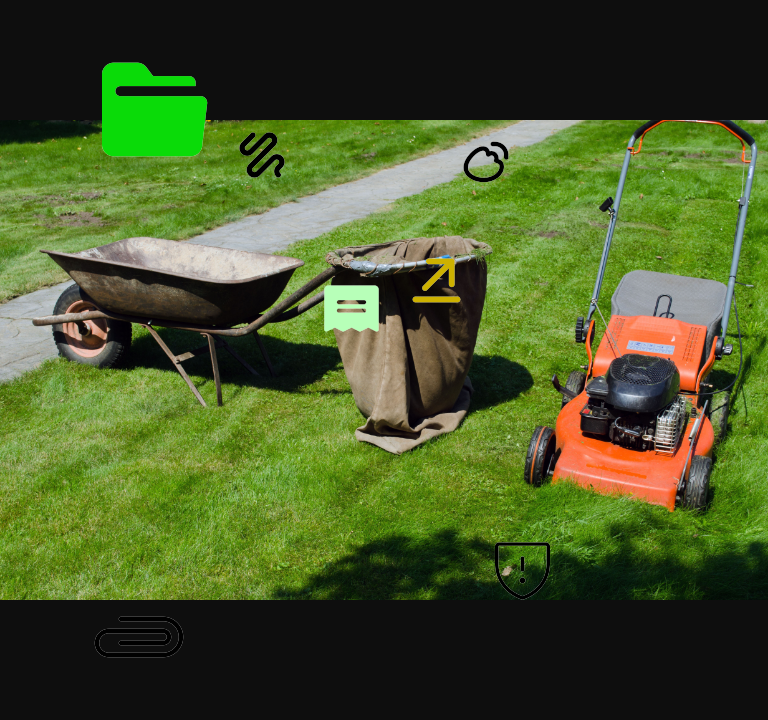 This screenshot has height=720, width=768. Describe the element at coordinates (155, 109) in the screenshot. I see `an open folder in a file browser` at that location.